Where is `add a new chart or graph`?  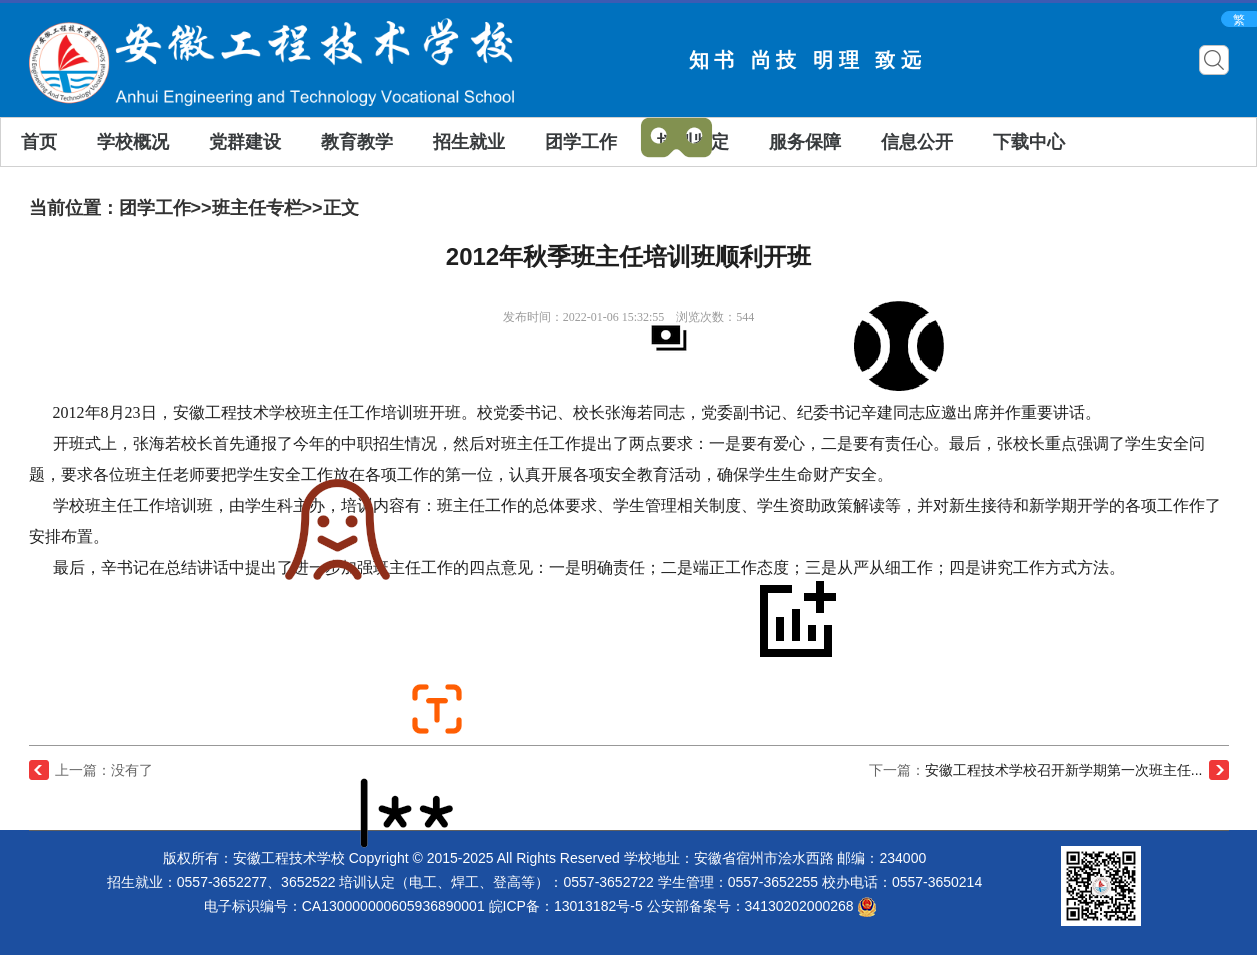 add a new chart or graph is located at coordinates (796, 621).